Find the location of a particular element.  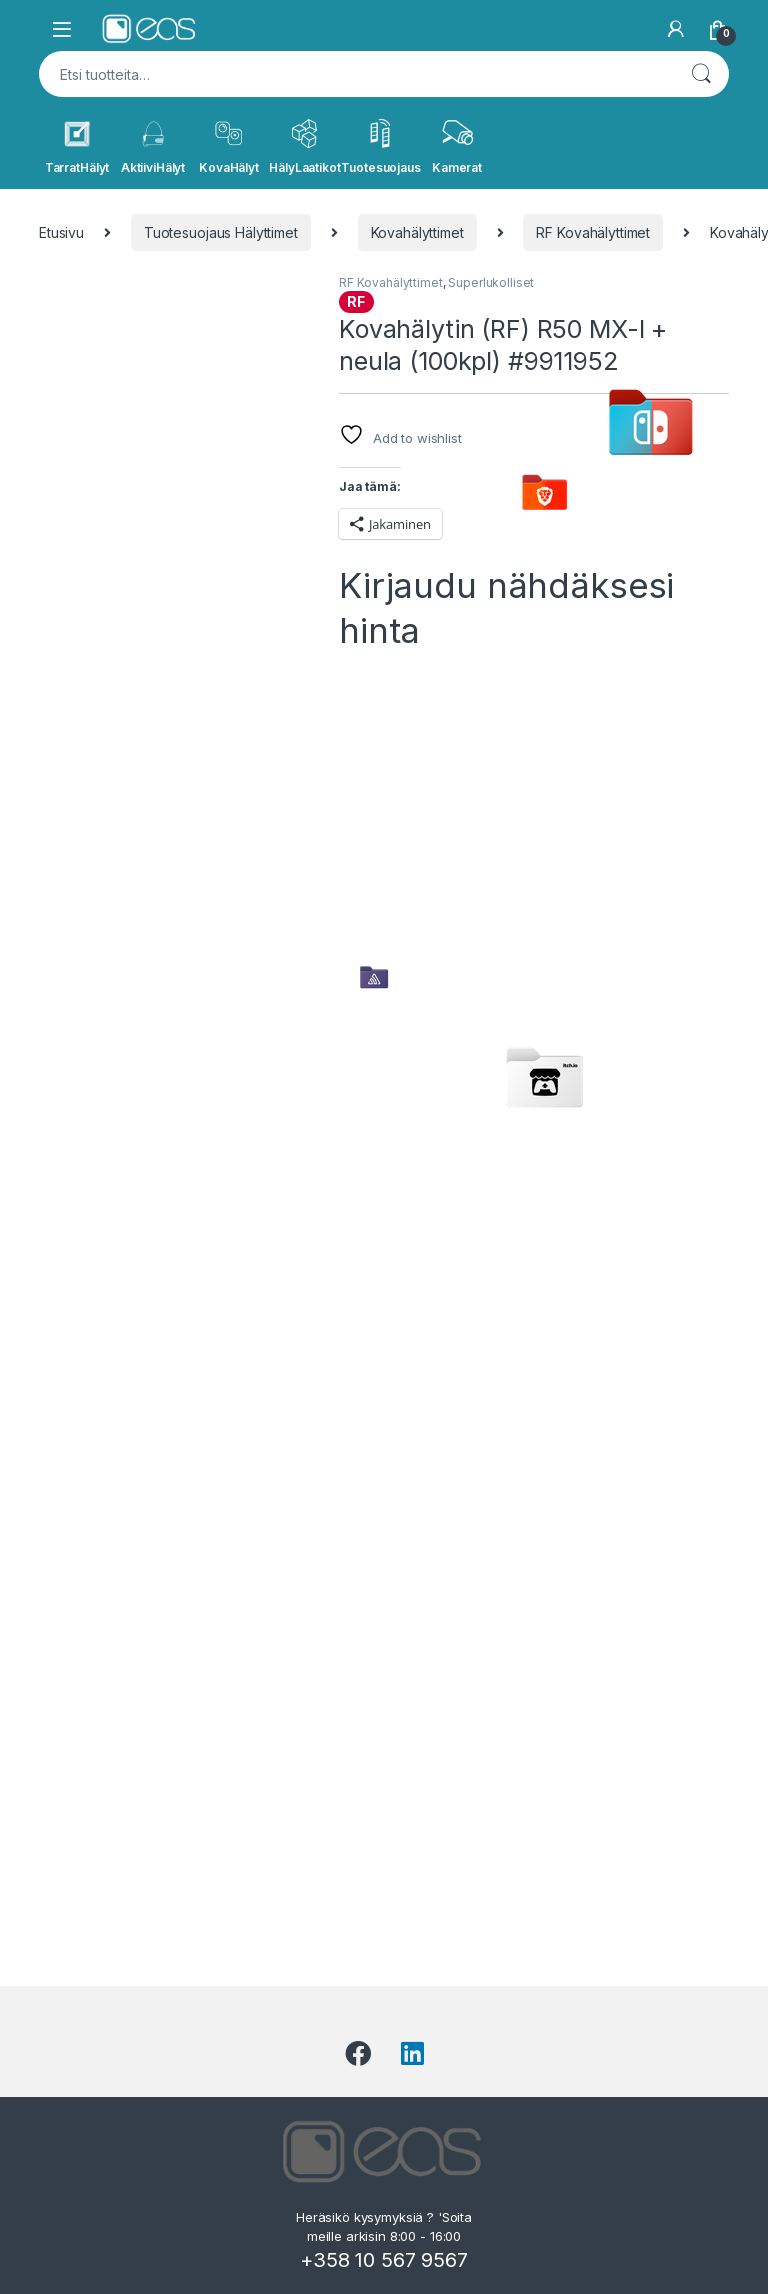

open your itch.io games folder is located at coordinates (544, 1079).